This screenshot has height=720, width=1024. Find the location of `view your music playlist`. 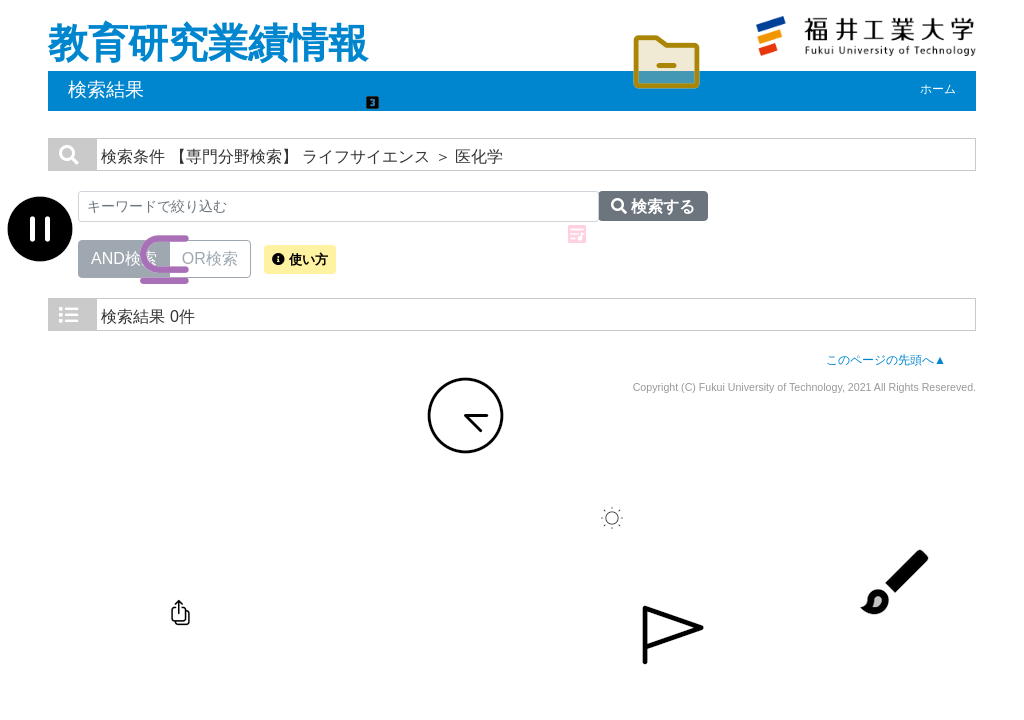

view your music playlist is located at coordinates (577, 234).